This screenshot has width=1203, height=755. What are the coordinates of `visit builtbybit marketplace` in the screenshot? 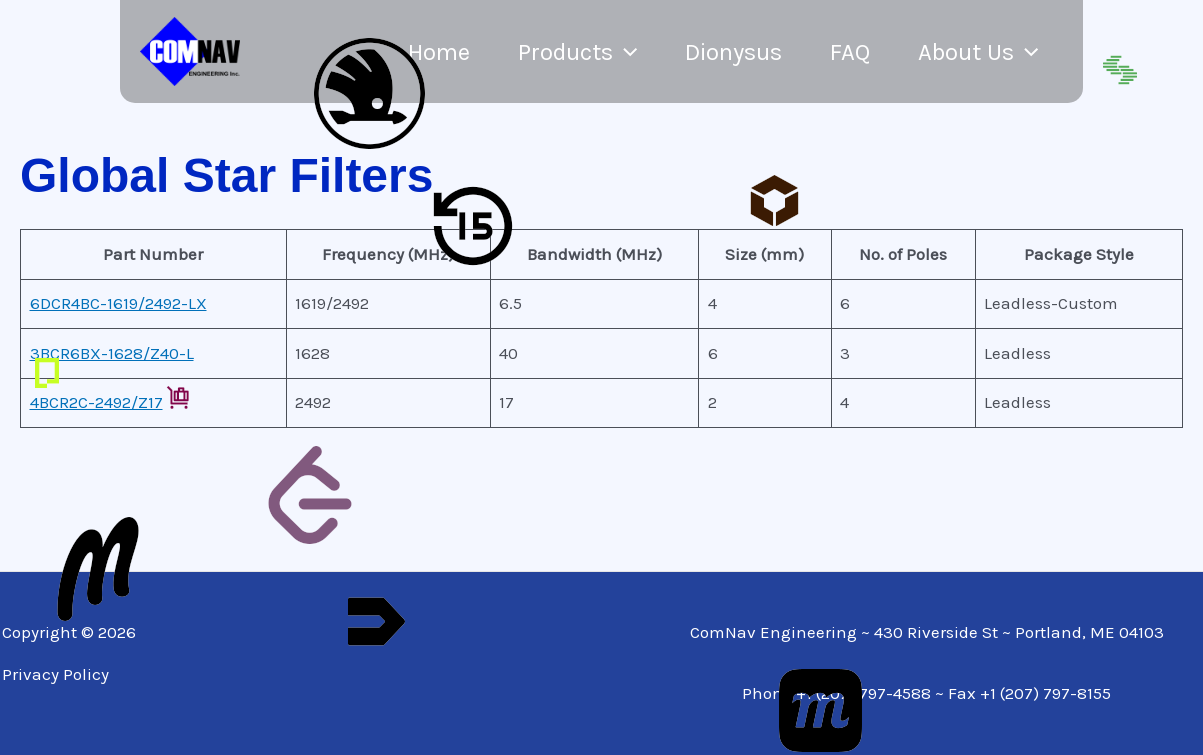 It's located at (774, 200).